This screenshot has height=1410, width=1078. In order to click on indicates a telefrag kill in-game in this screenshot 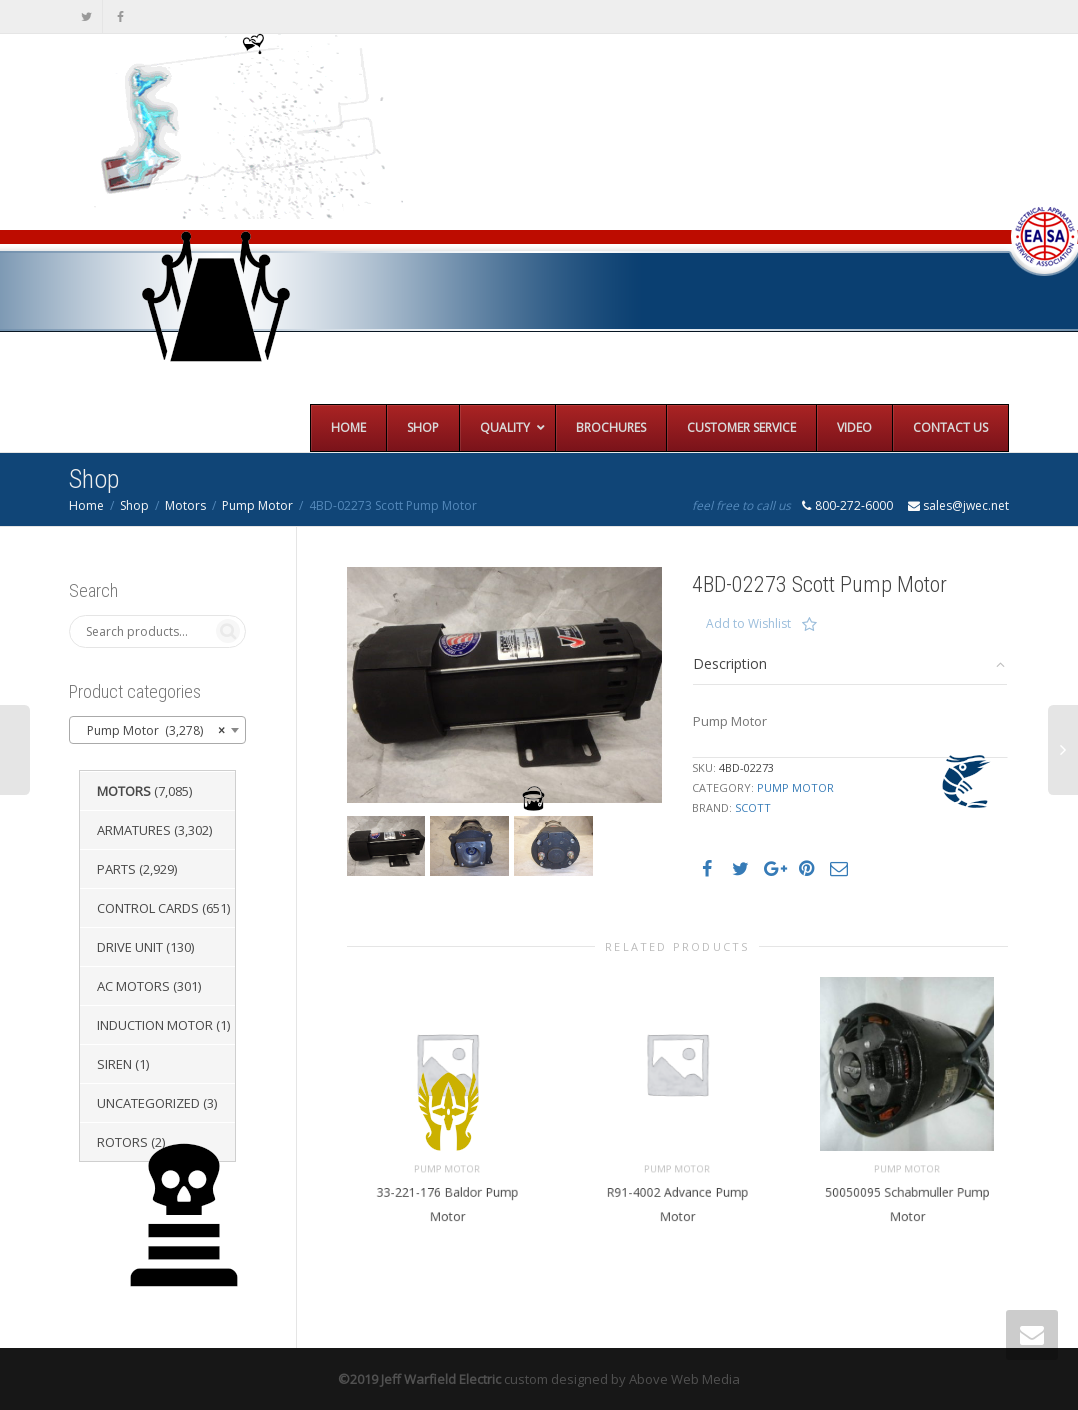, I will do `click(184, 1215)`.